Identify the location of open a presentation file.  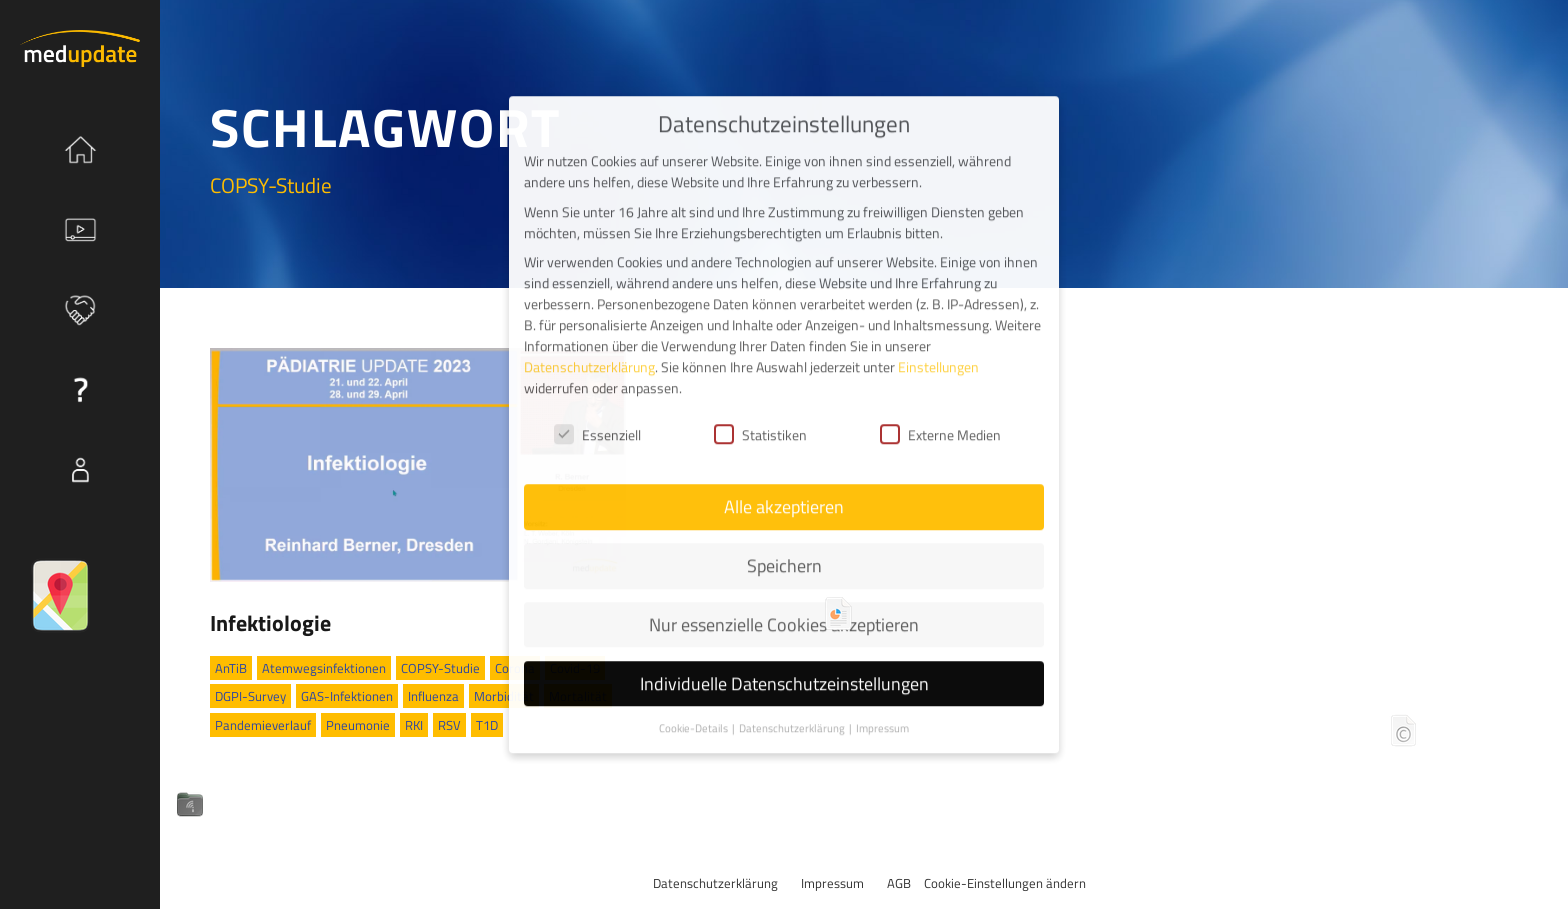
(838, 613).